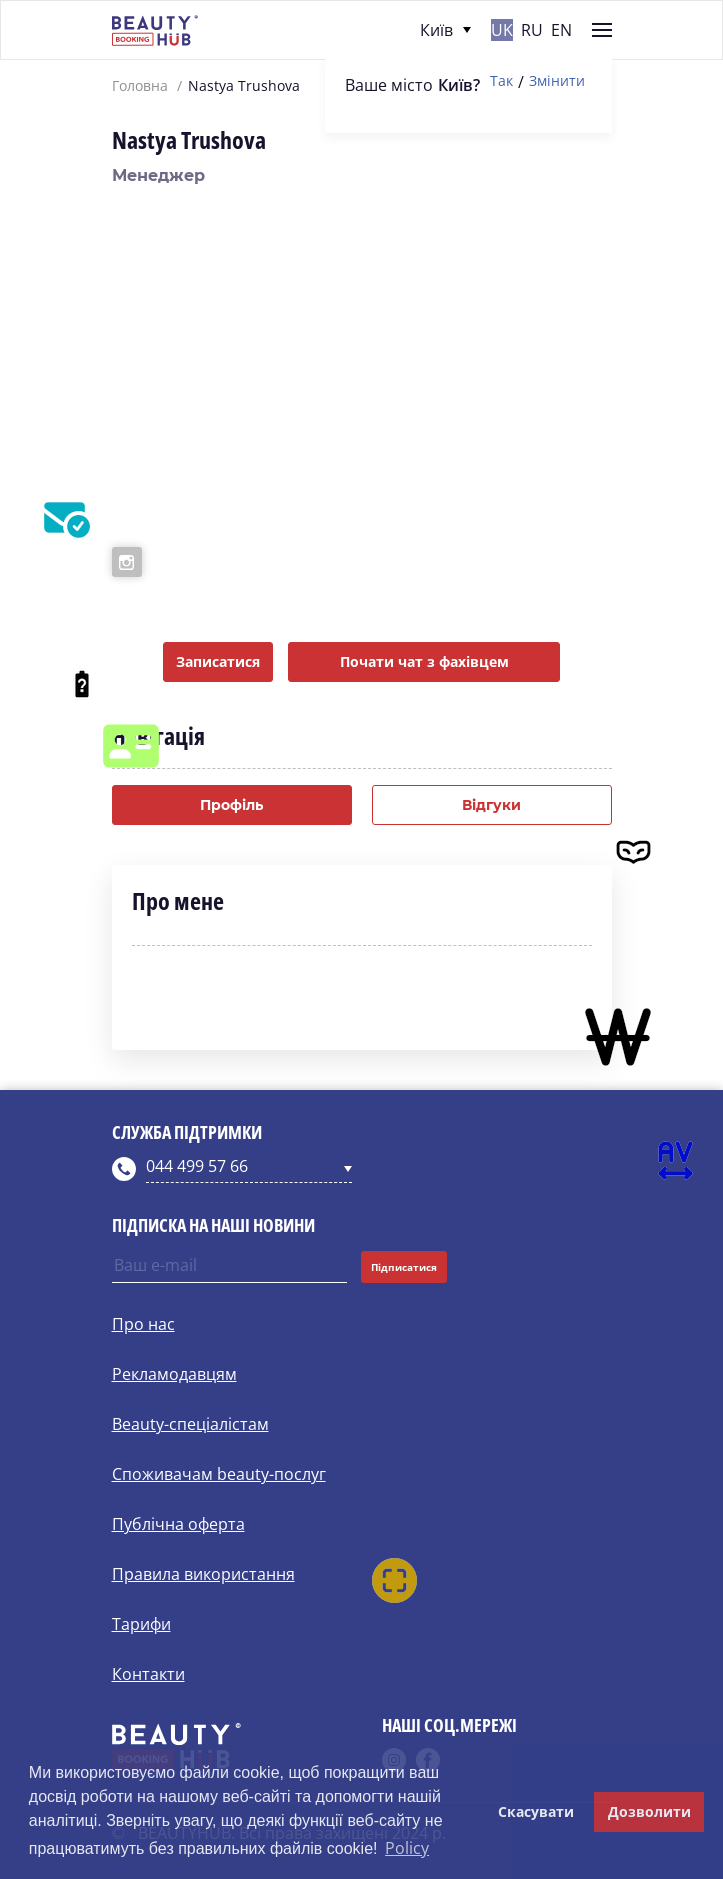  I want to click on indicates battery status cannot be determined, so click(82, 684).